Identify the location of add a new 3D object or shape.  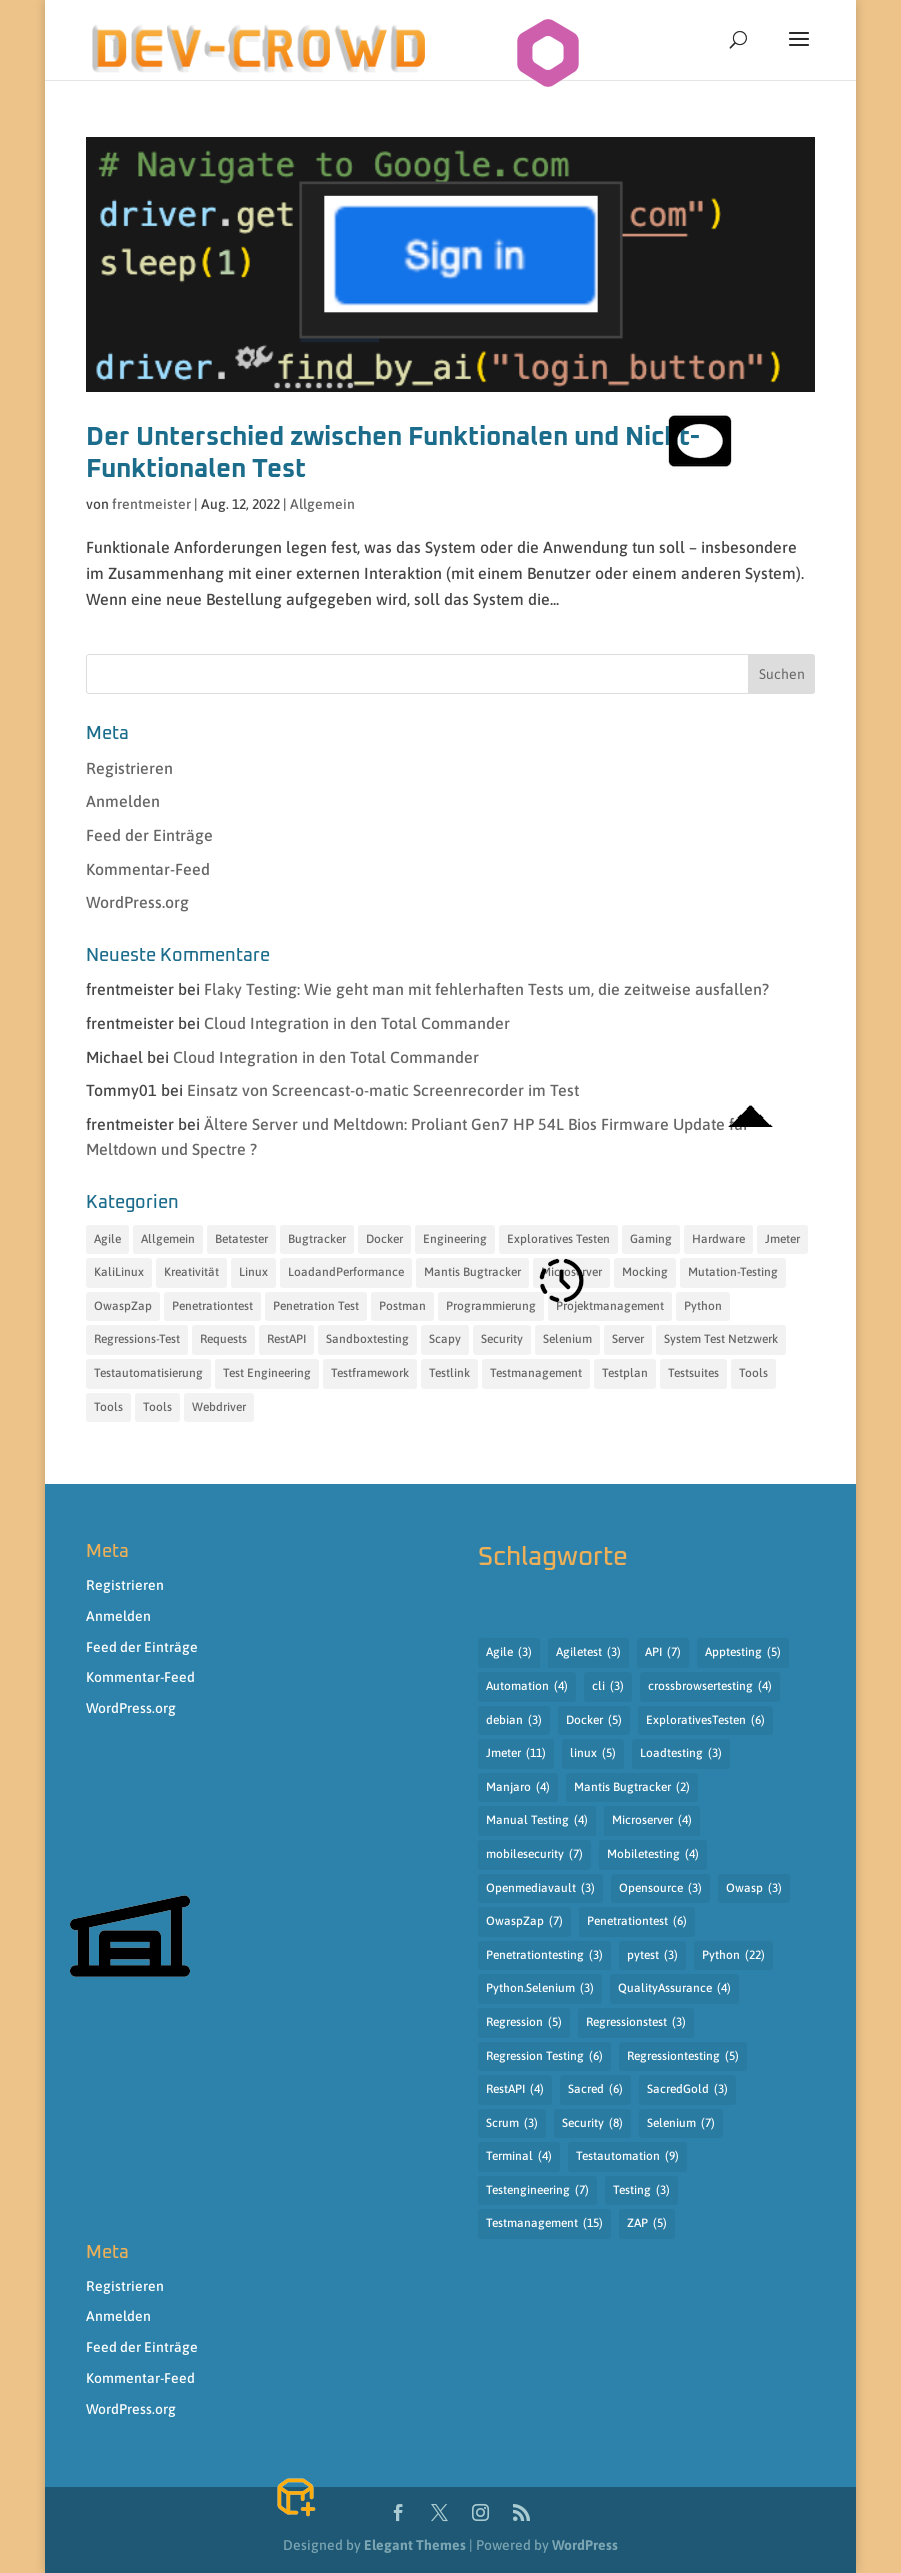
(295, 2496).